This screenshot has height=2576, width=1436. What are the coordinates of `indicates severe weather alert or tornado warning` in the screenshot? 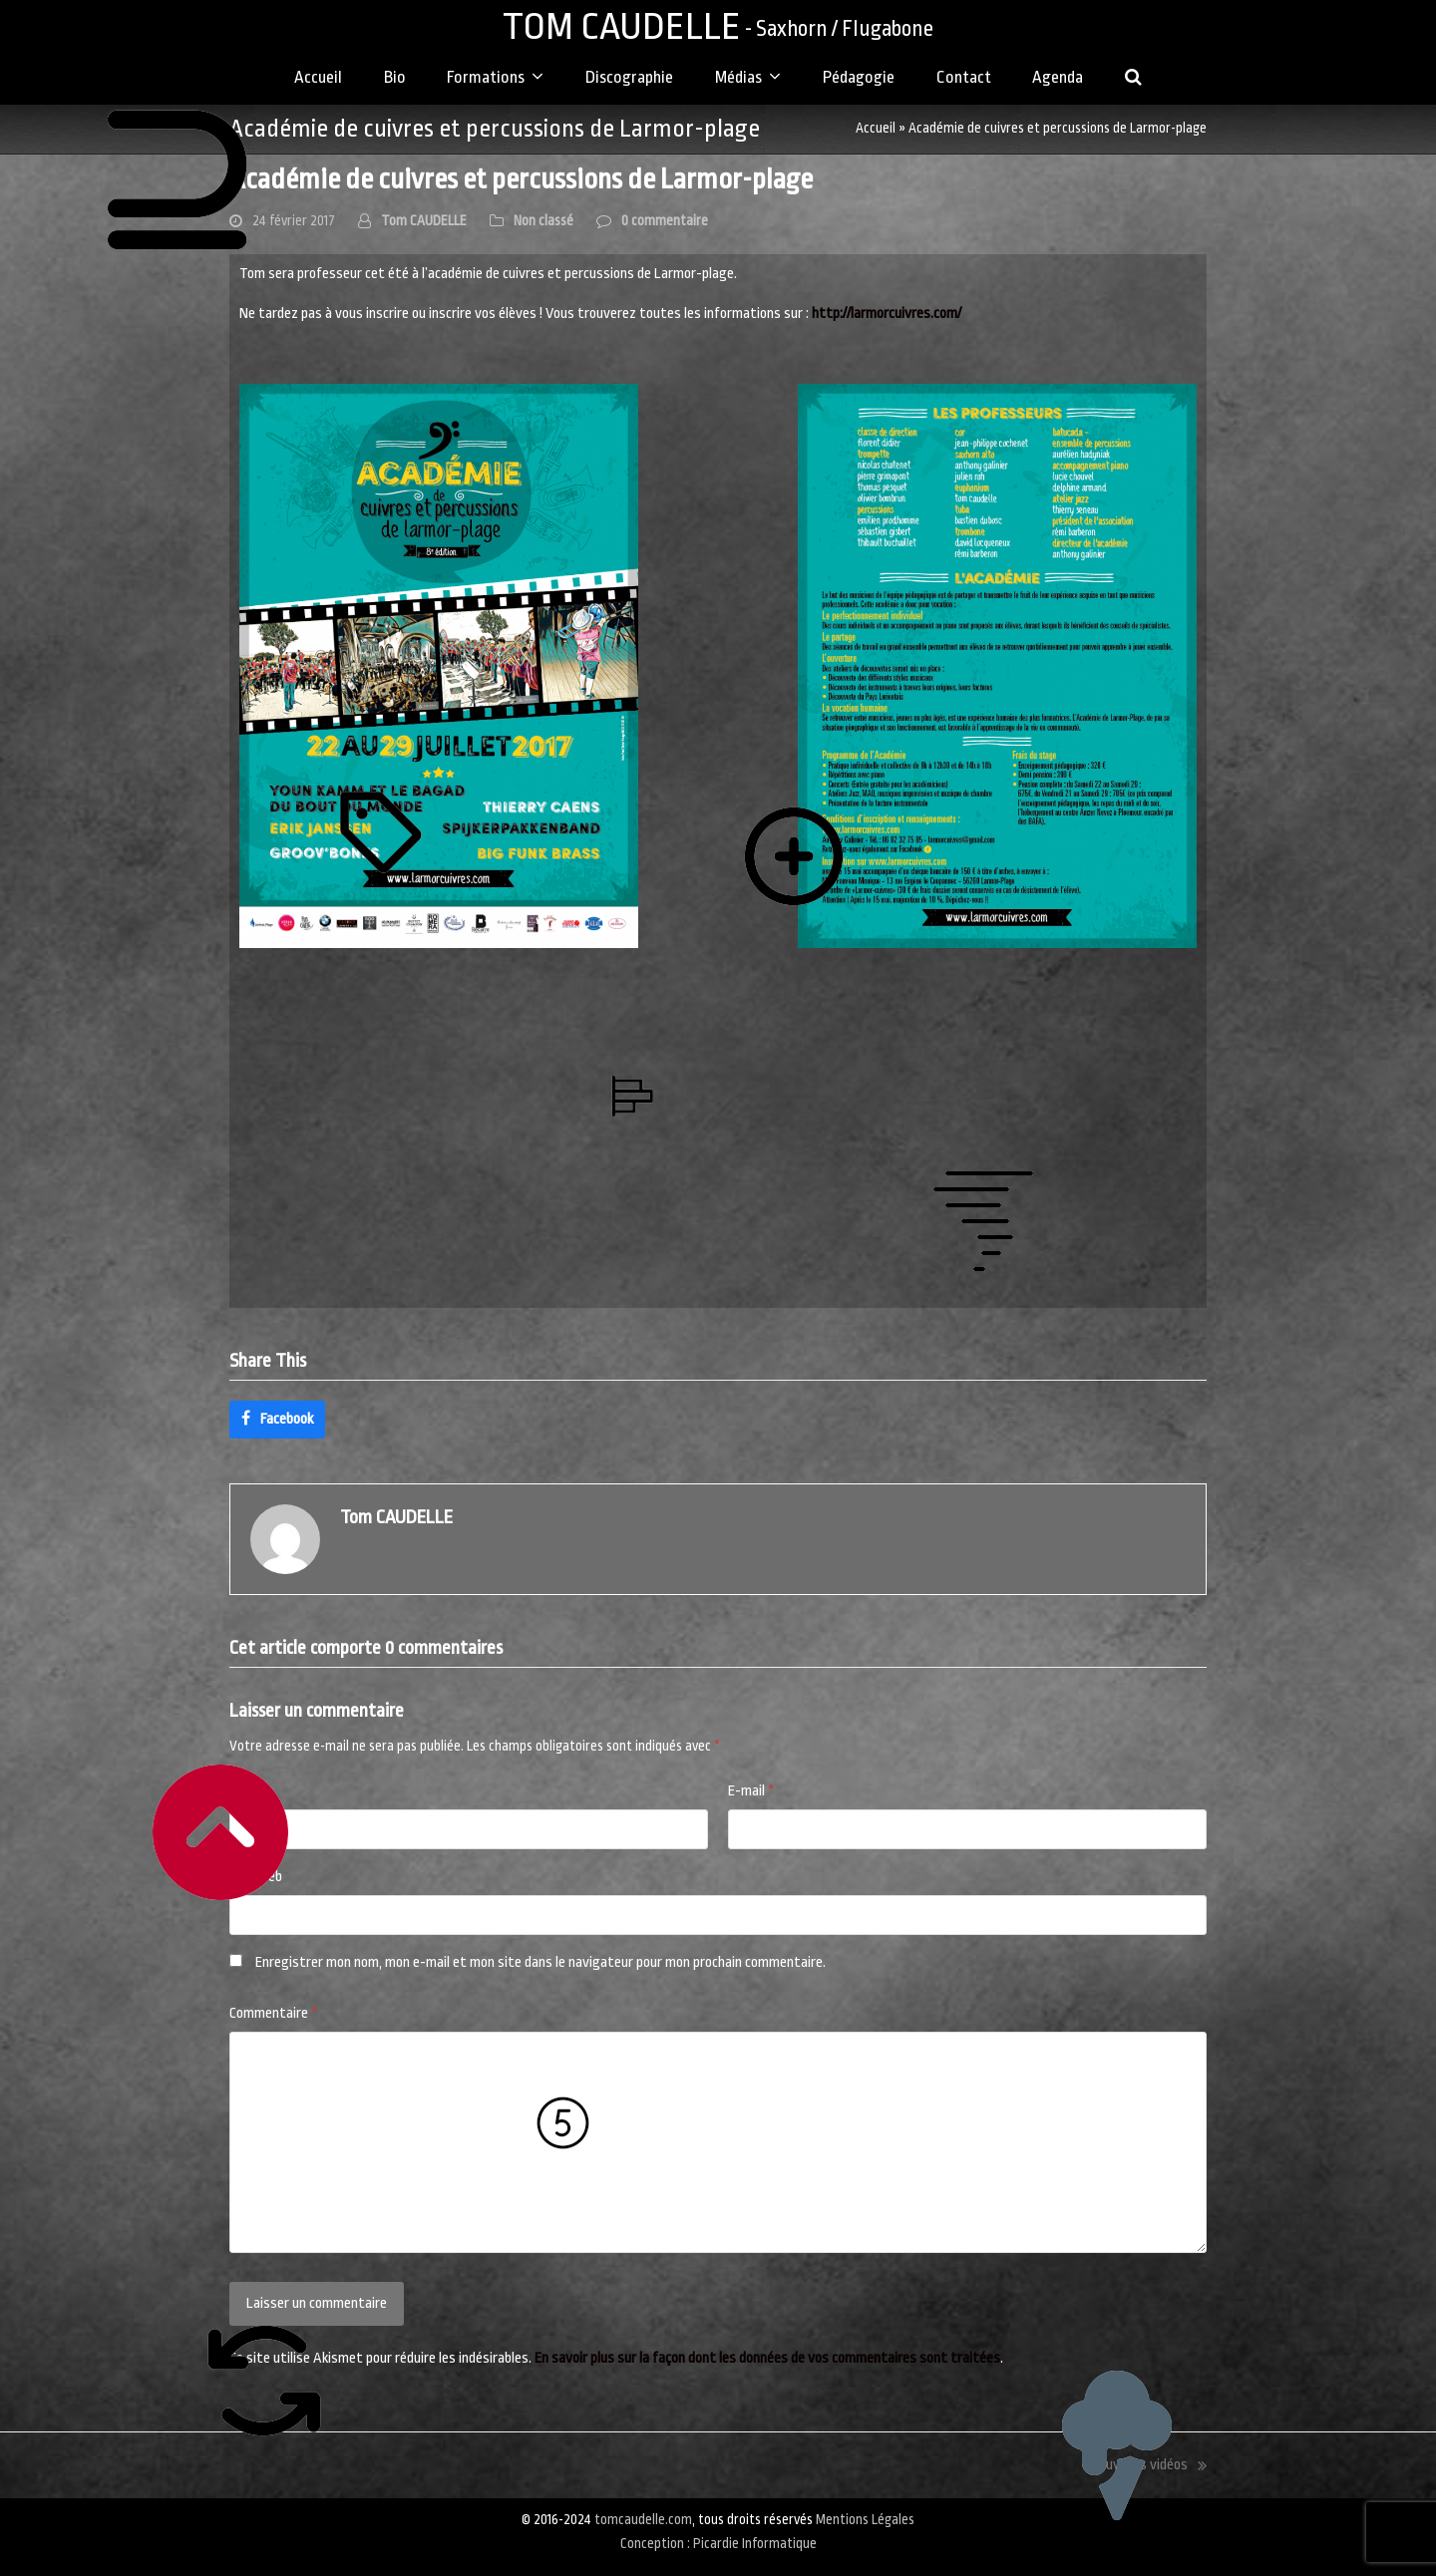 It's located at (983, 1217).